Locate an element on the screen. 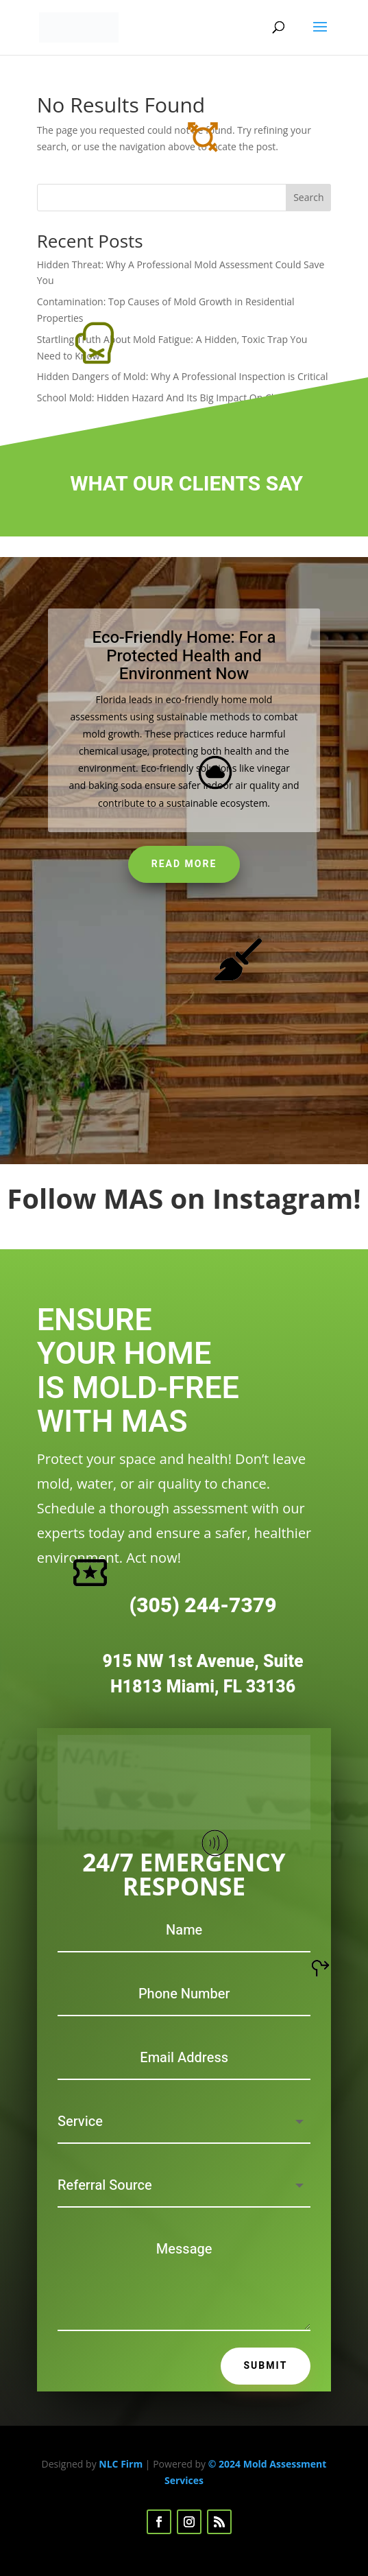  clear or clean up items is located at coordinates (238, 959).